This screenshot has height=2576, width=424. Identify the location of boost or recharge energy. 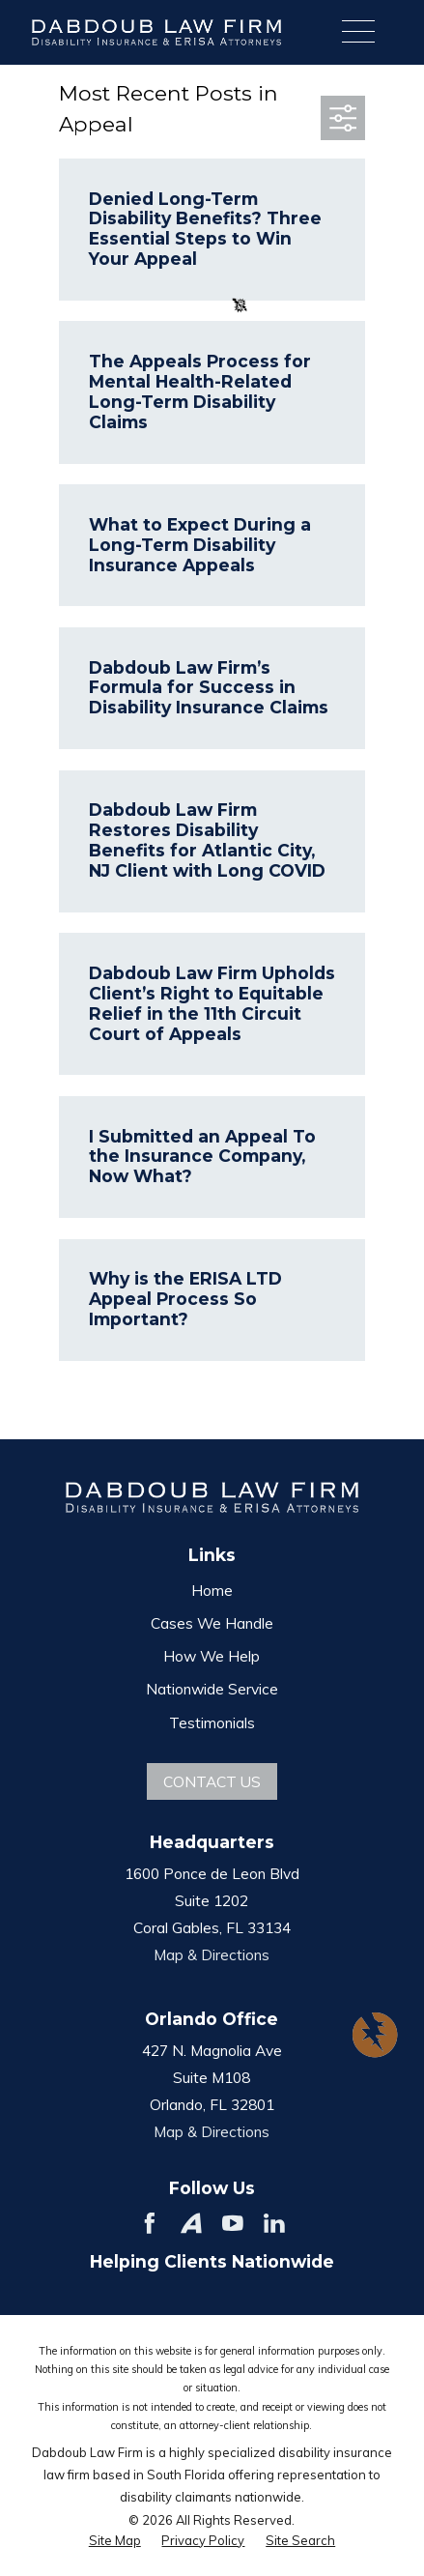
(240, 305).